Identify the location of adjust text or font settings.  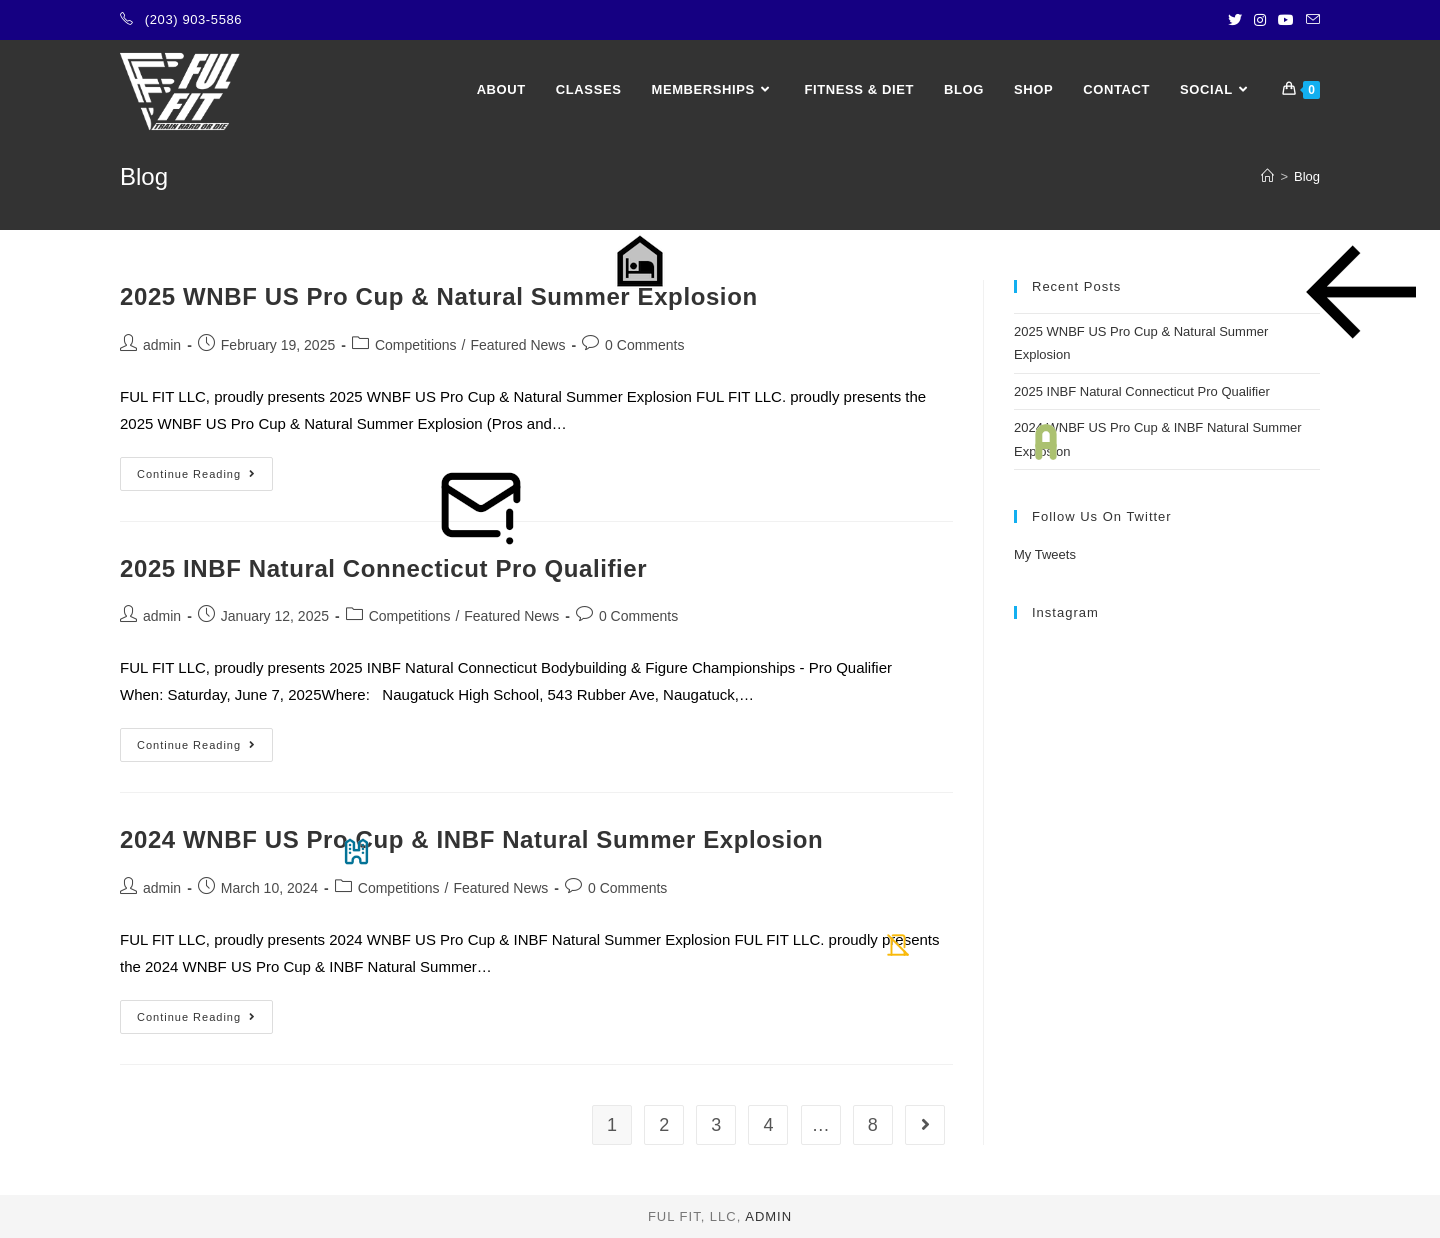
(1046, 442).